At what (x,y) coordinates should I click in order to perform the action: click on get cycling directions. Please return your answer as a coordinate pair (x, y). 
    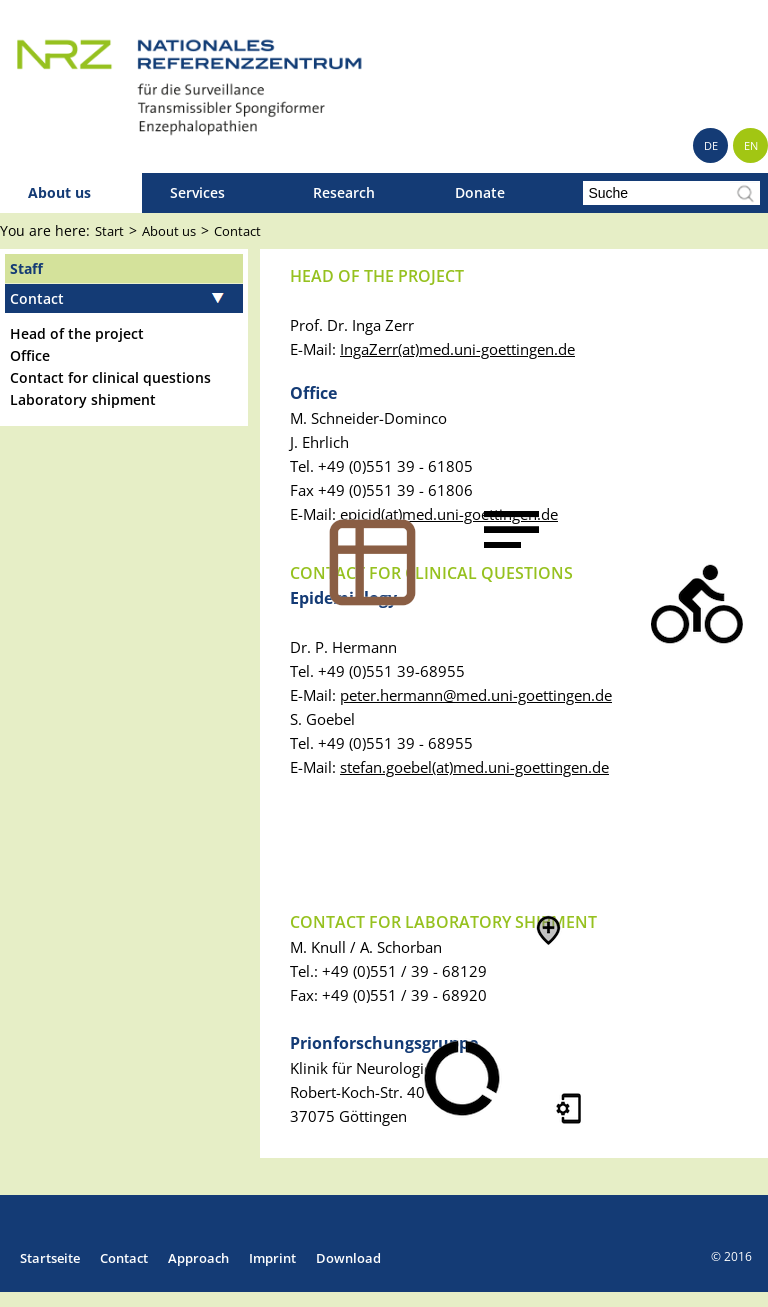
    Looking at the image, I should click on (697, 605).